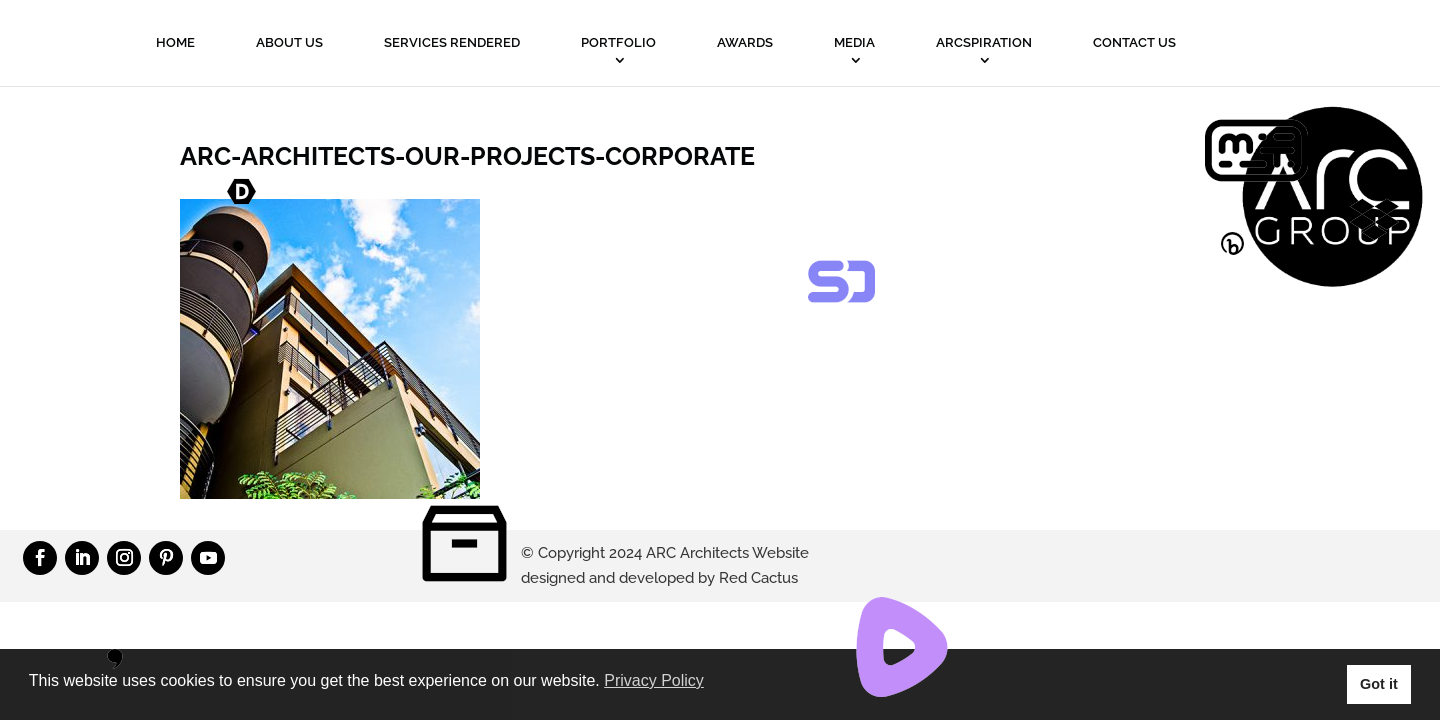 This screenshot has height=720, width=1440. What do you see at coordinates (841, 281) in the screenshot?
I see `open speakerdeck profile or presentations` at bounding box center [841, 281].